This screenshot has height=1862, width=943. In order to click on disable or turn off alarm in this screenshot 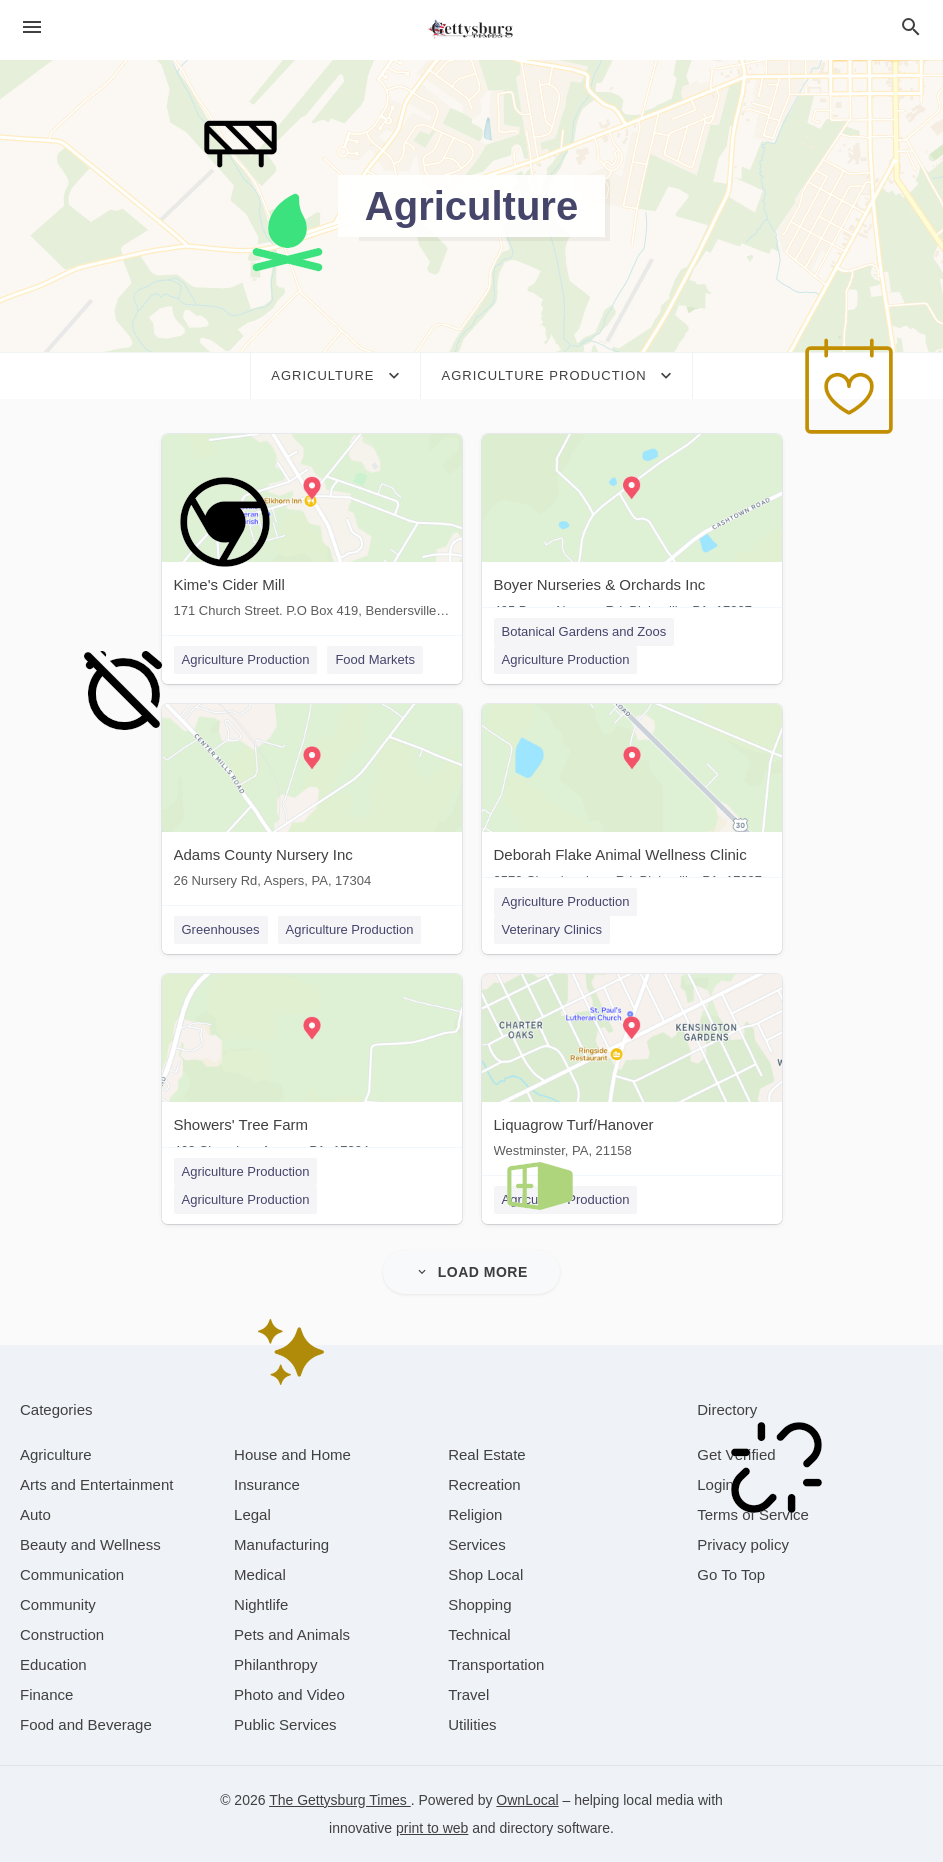, I will do `click(124, 690)`.